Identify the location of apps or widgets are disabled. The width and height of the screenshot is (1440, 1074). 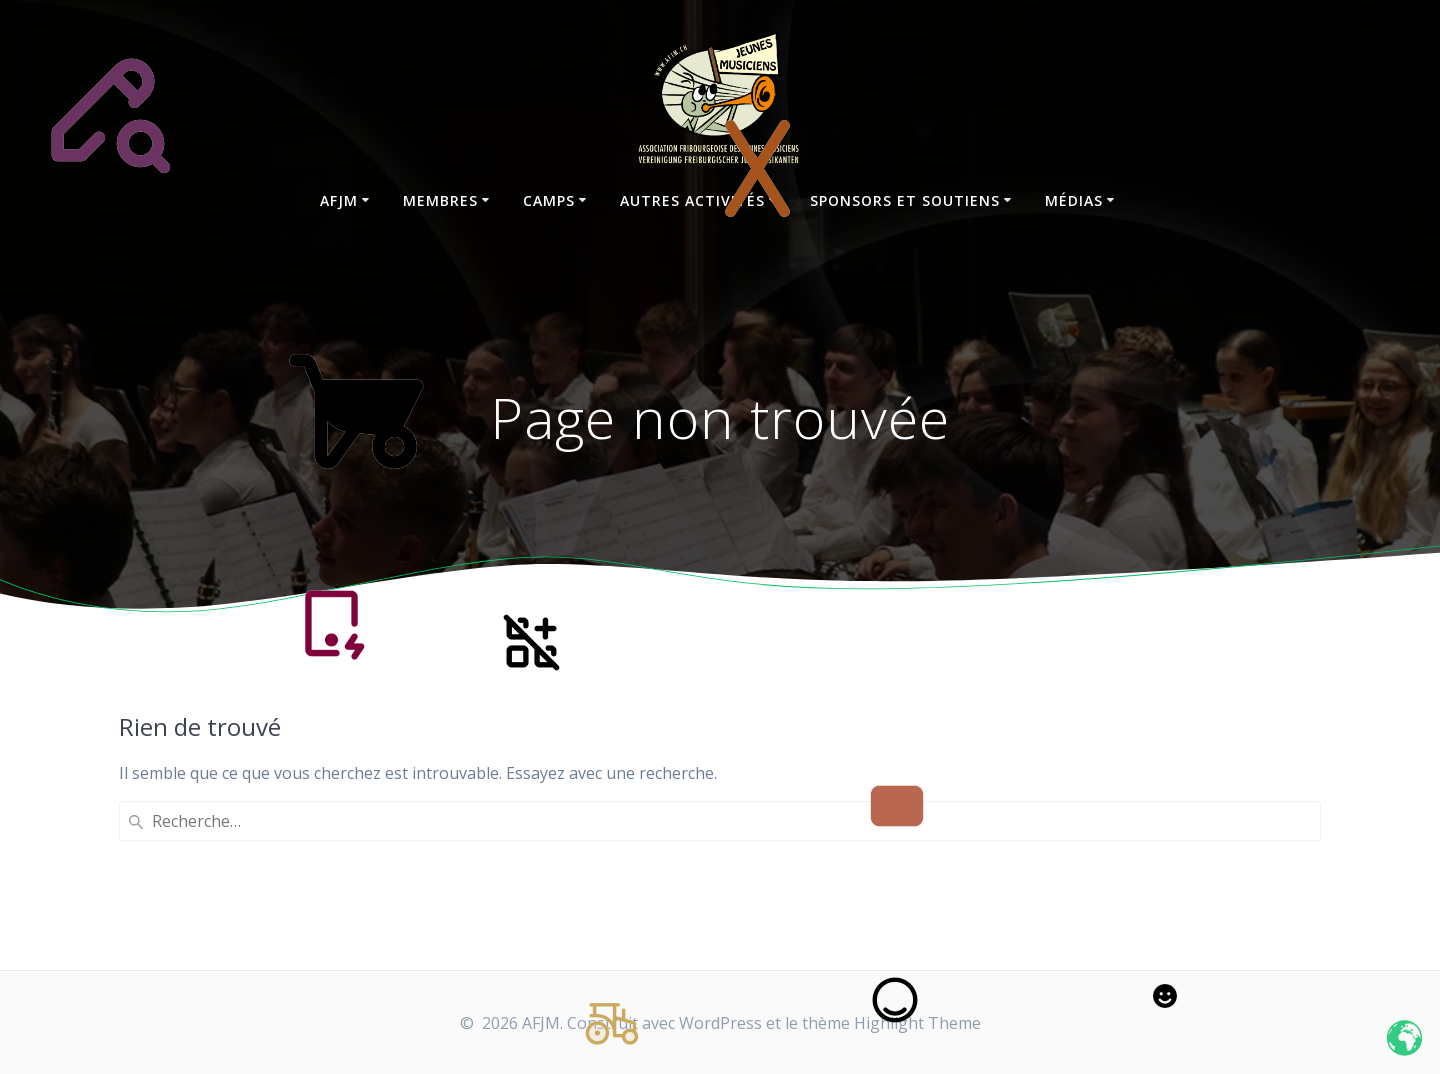
(531, 642).